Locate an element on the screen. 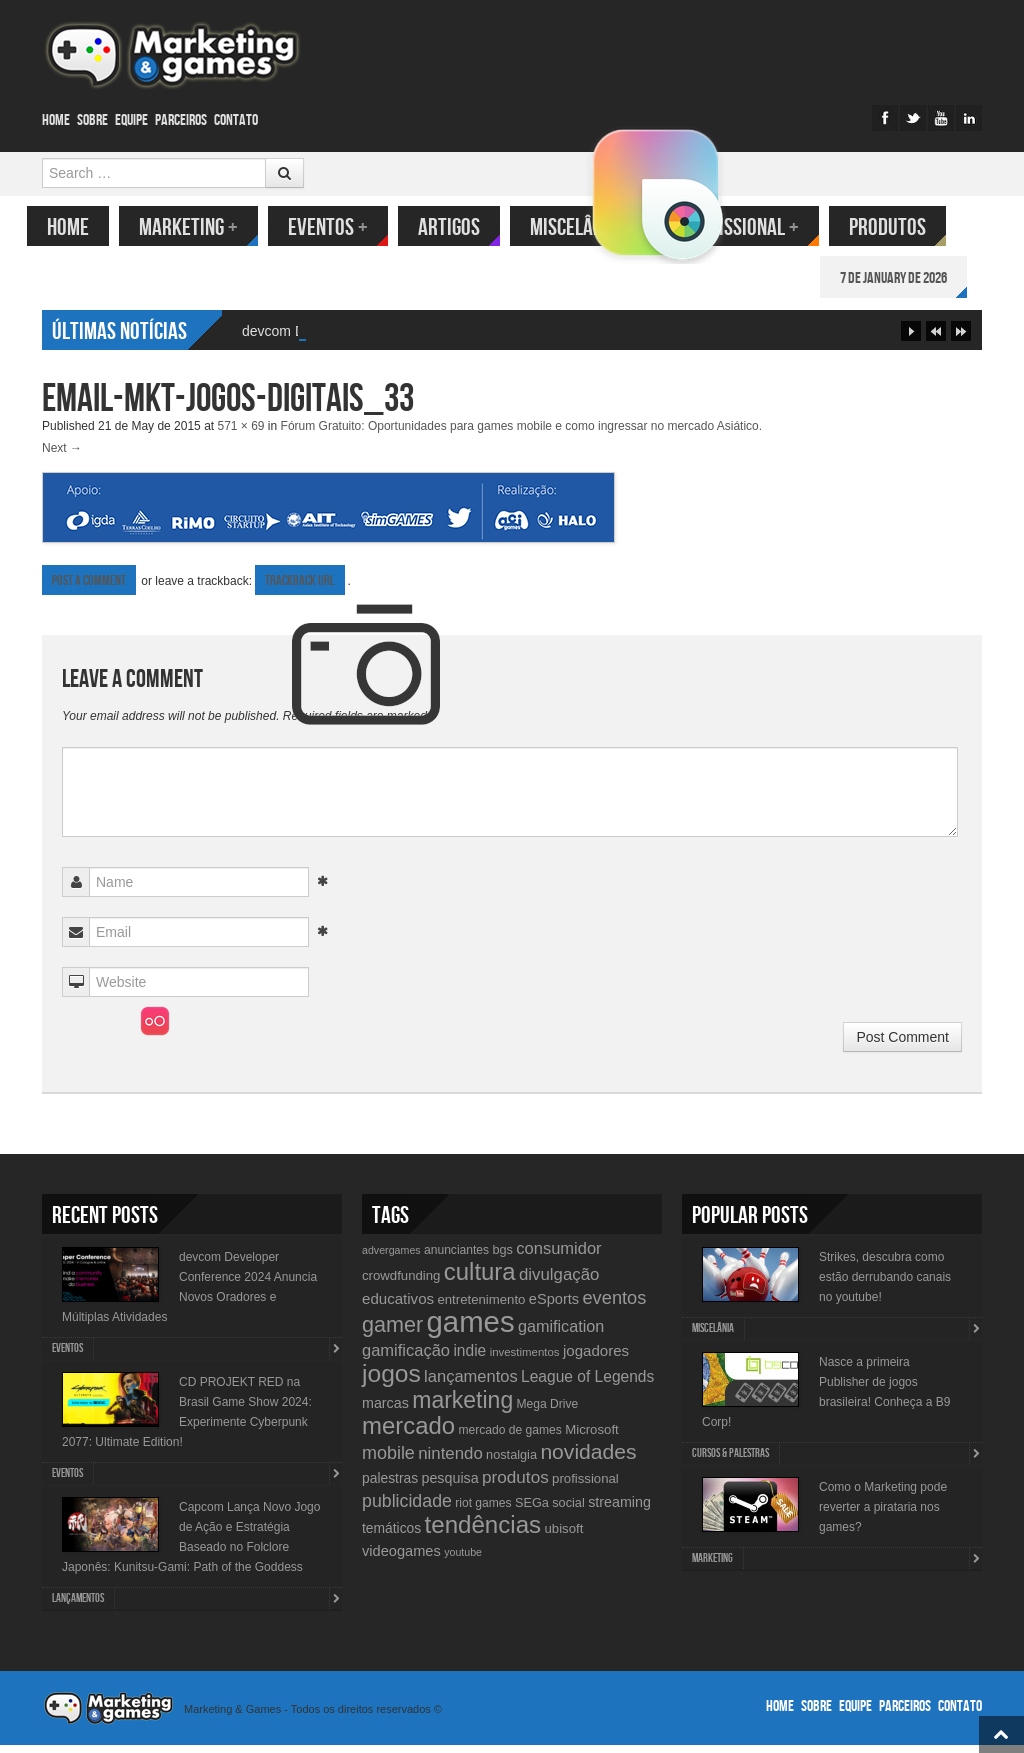 The width and height of the screenshot is (1024, 1753). launch genymotion android emulator is located at coordinates (155, 1021).